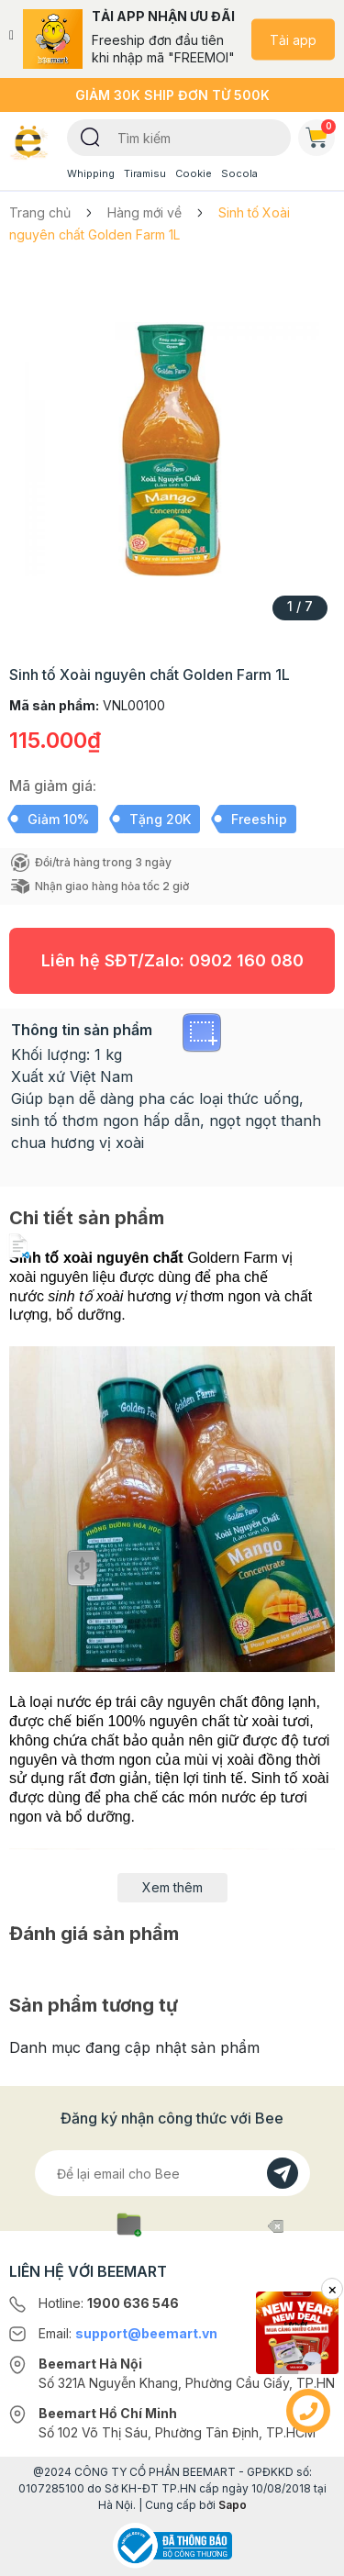 This screenshot has height=2576, width=344. Describe the element at coordinates (274, 2225) in the screenshot. I see `clear or delete entered text` at that location.